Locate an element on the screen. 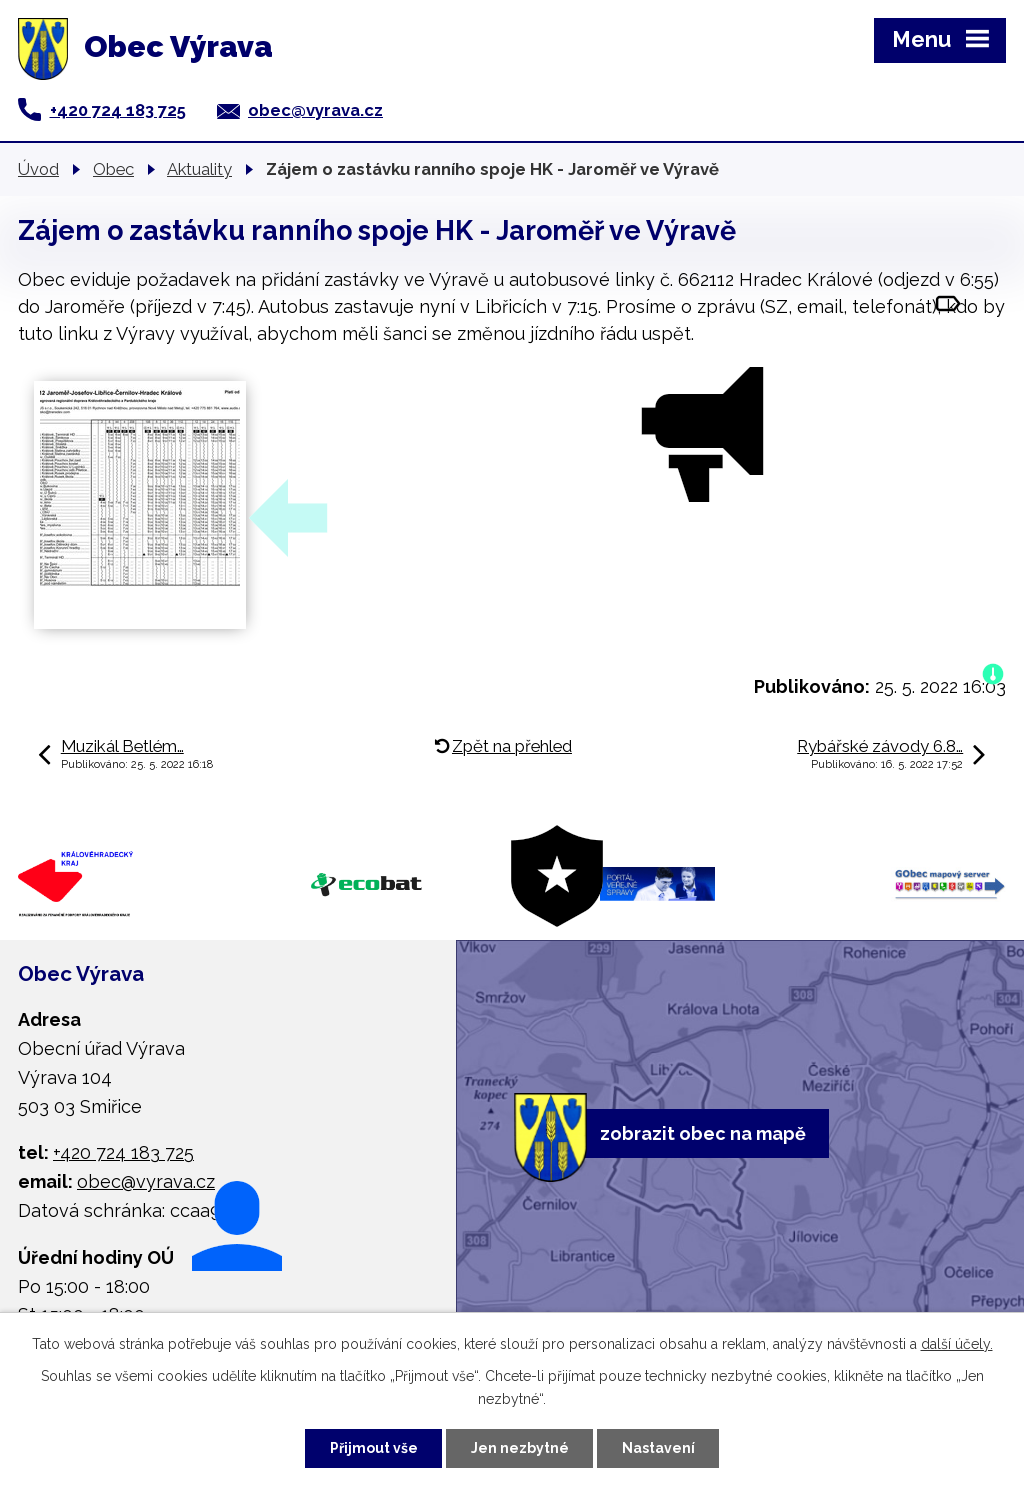  view performance or speed metrics is located at coordinates (993, 674).